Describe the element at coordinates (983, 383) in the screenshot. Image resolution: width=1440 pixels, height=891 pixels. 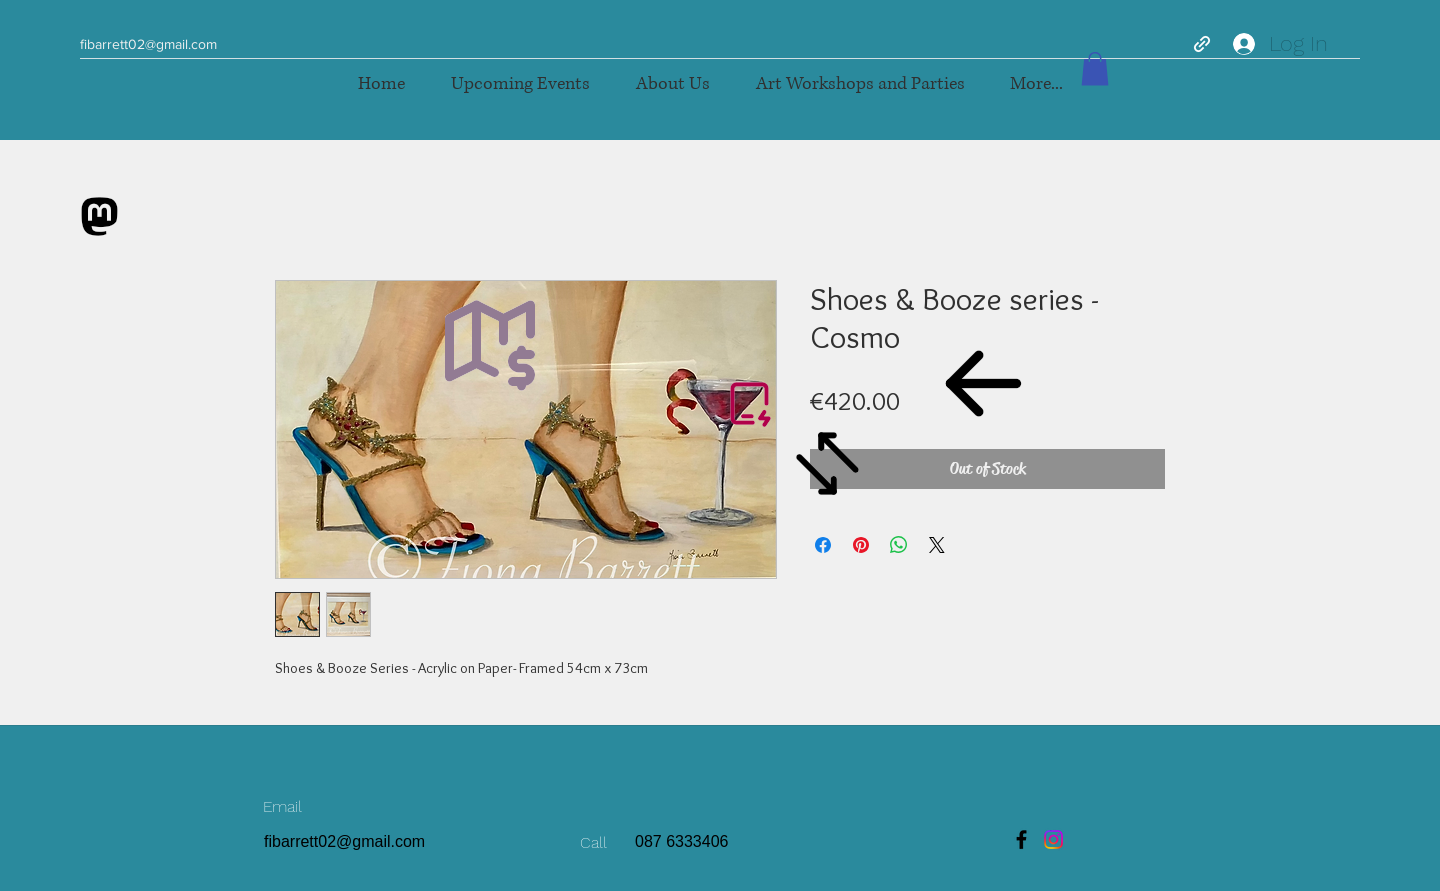
I see `go back to the previous screen` at that location.